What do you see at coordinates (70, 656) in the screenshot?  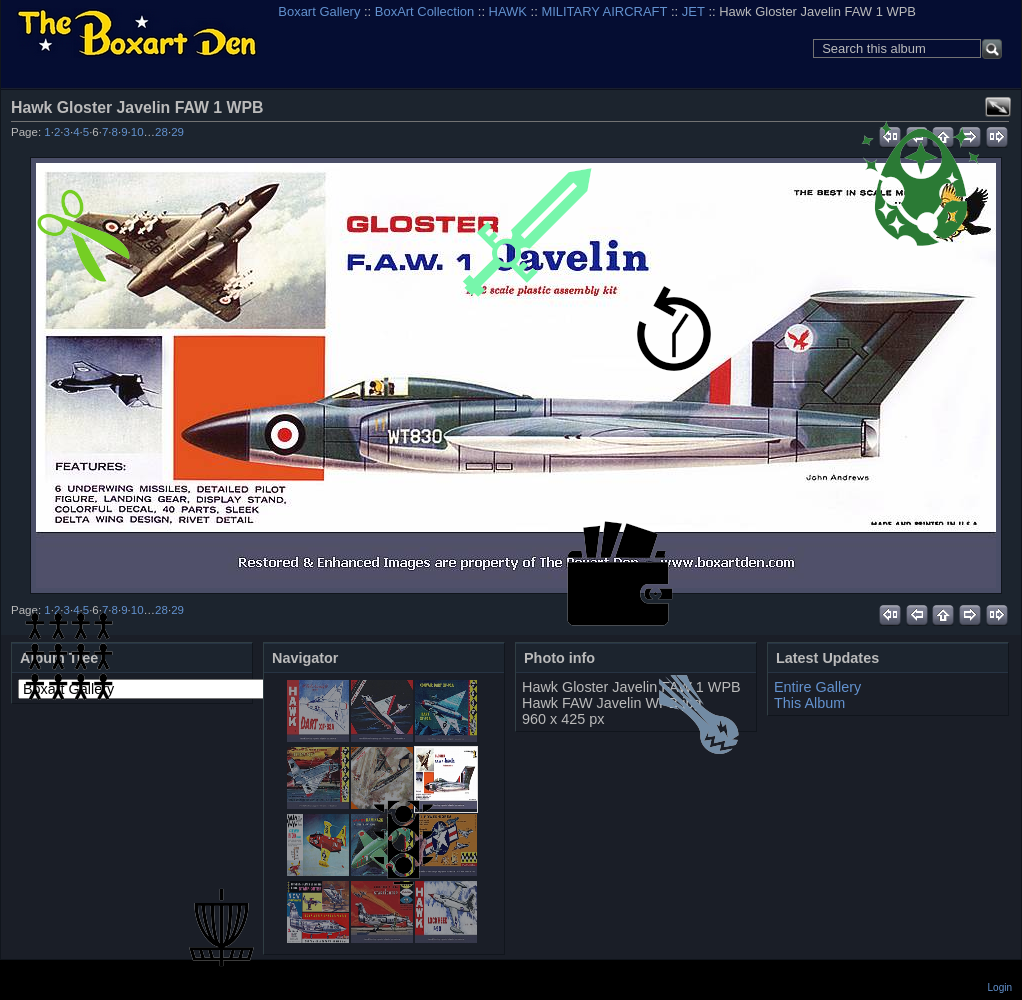 I see `indicates a group or team of players` at bounding box center [70, 656].